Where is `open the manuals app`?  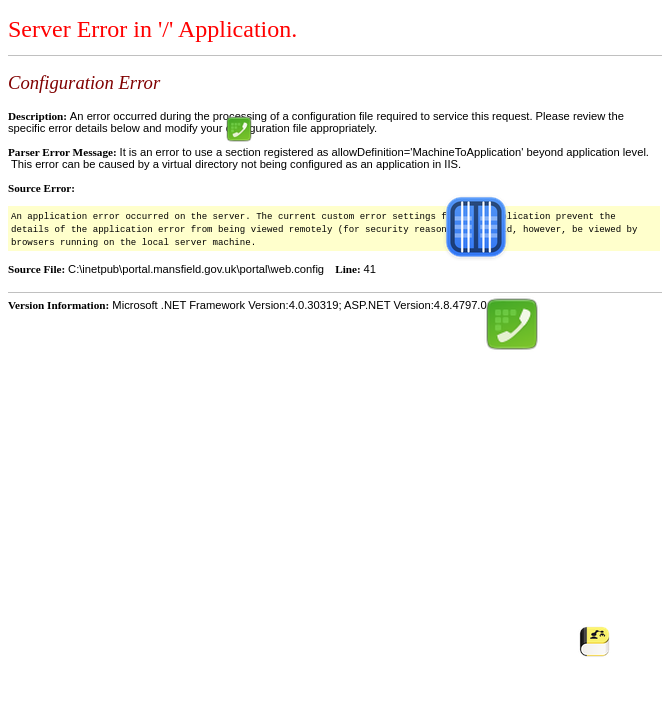
open the manuals app is located at coordinates (594, 641).